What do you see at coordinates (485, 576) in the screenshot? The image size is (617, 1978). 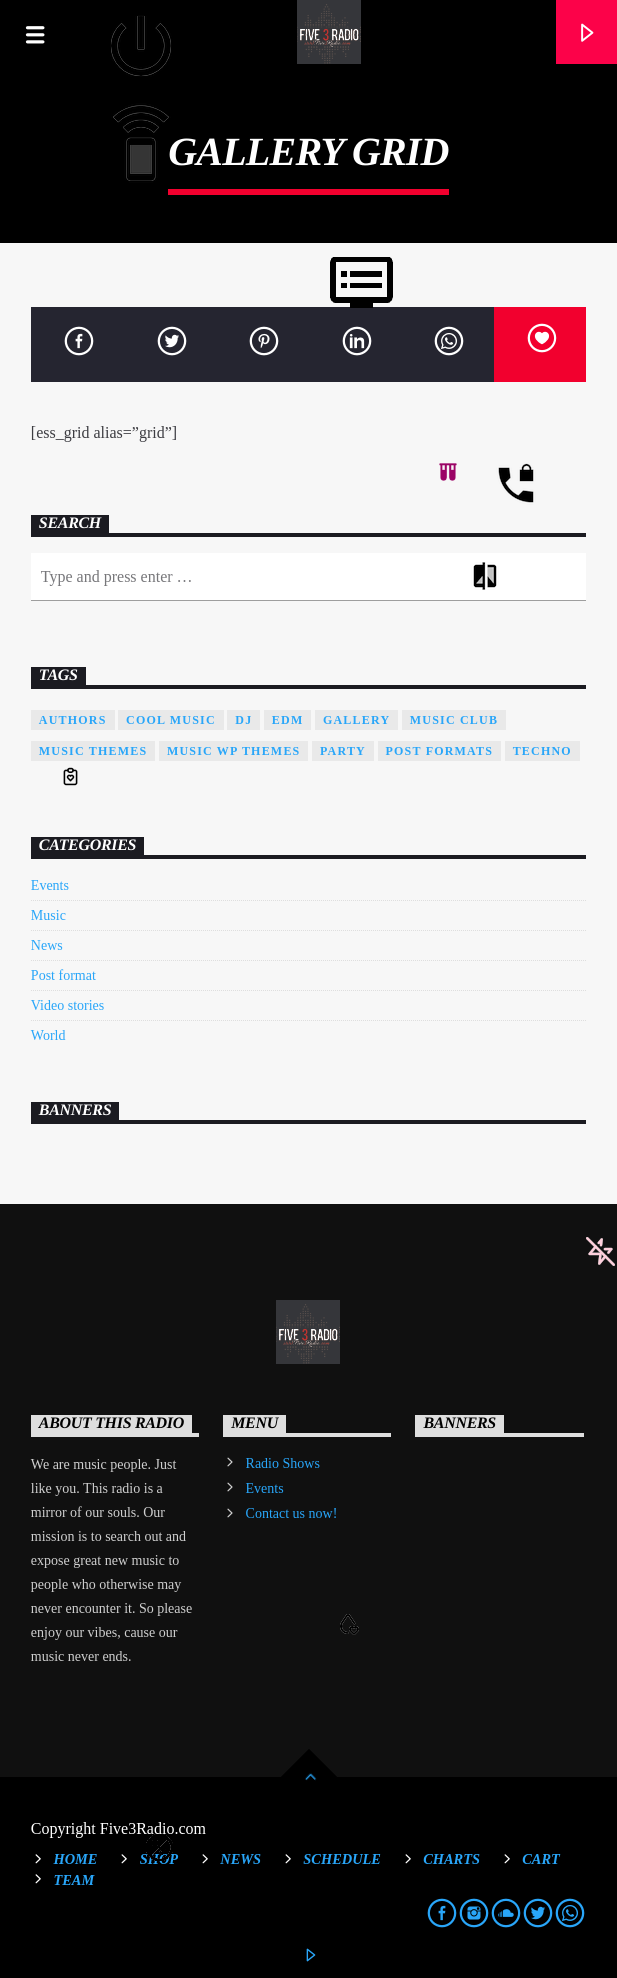 I see `compare two images side by side` at bounding box center [485, 576].